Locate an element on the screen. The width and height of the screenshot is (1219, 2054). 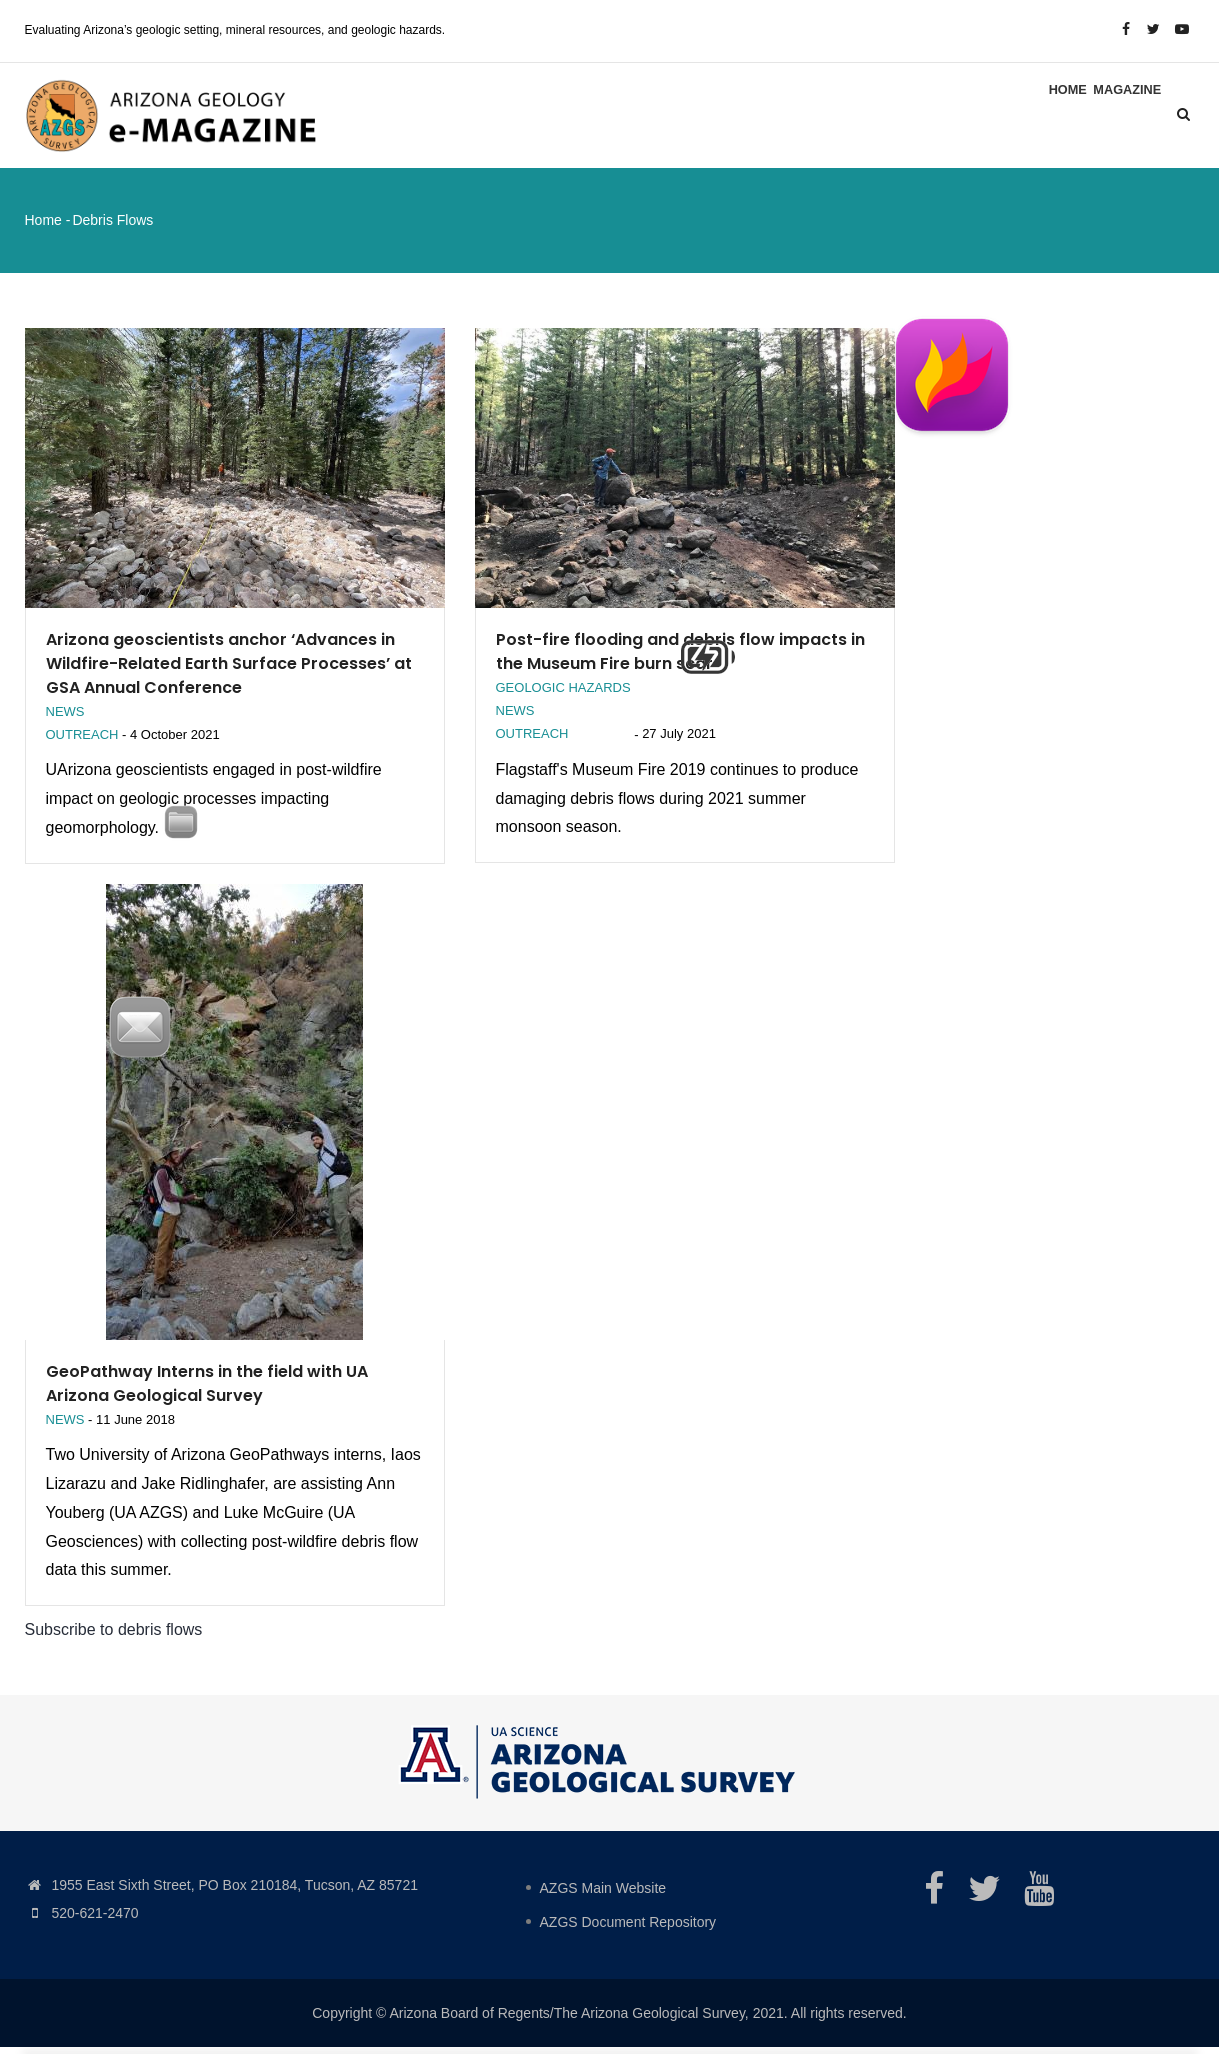
indicates device is charging or connected to power is located at coordinates (708, 657).